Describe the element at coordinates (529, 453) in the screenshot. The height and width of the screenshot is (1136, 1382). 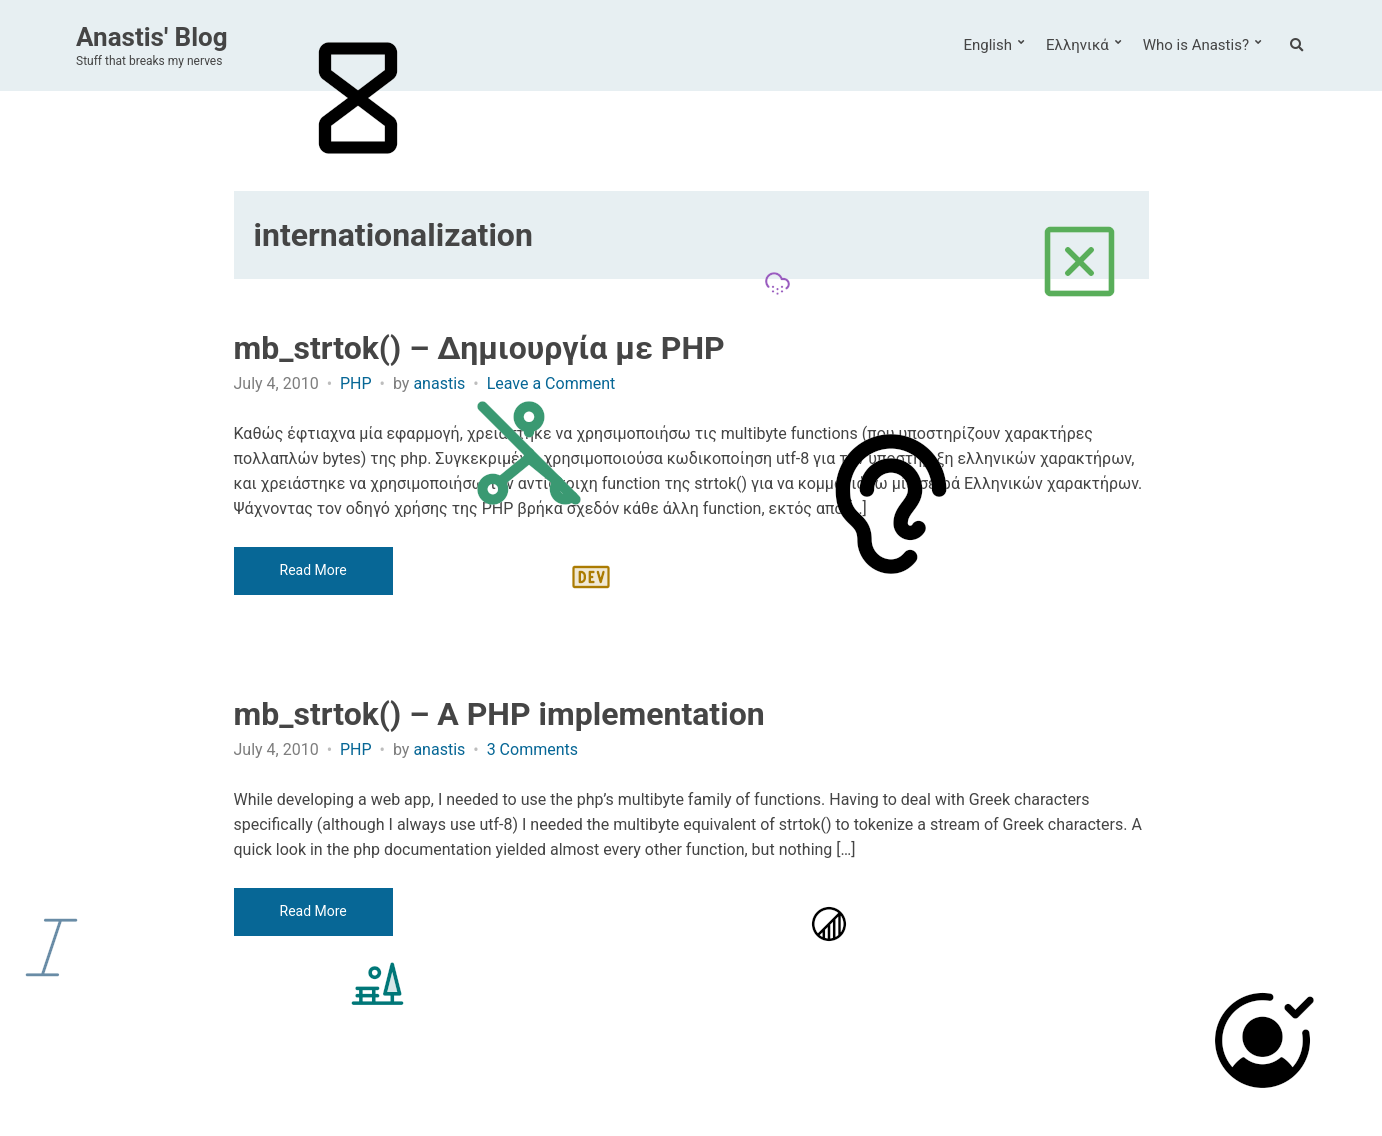
I see `disable hierarchical view` at that location.